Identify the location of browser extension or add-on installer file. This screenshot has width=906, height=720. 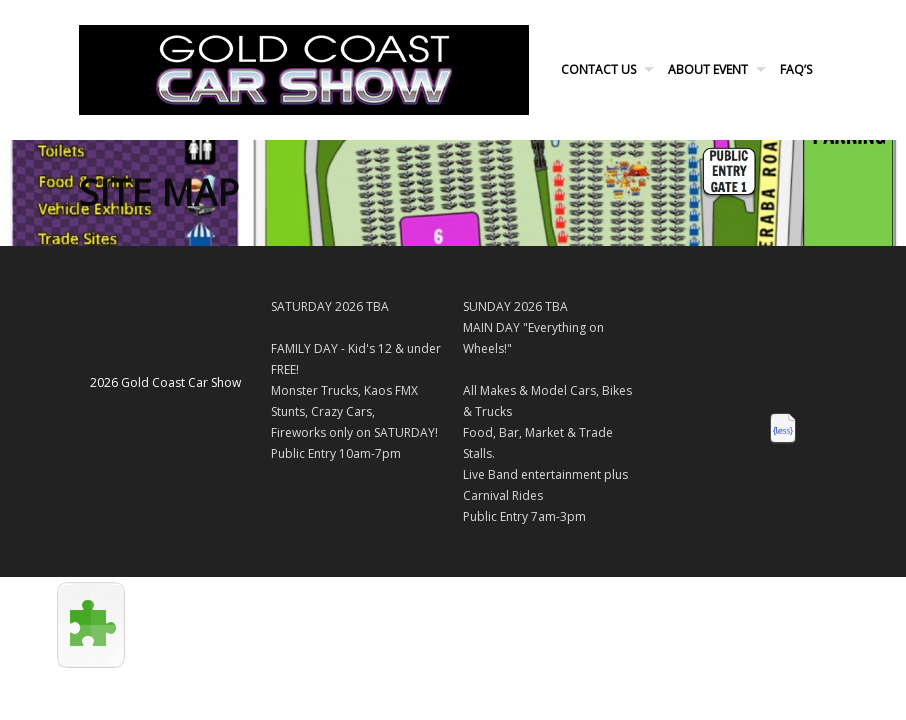
(91, 625).